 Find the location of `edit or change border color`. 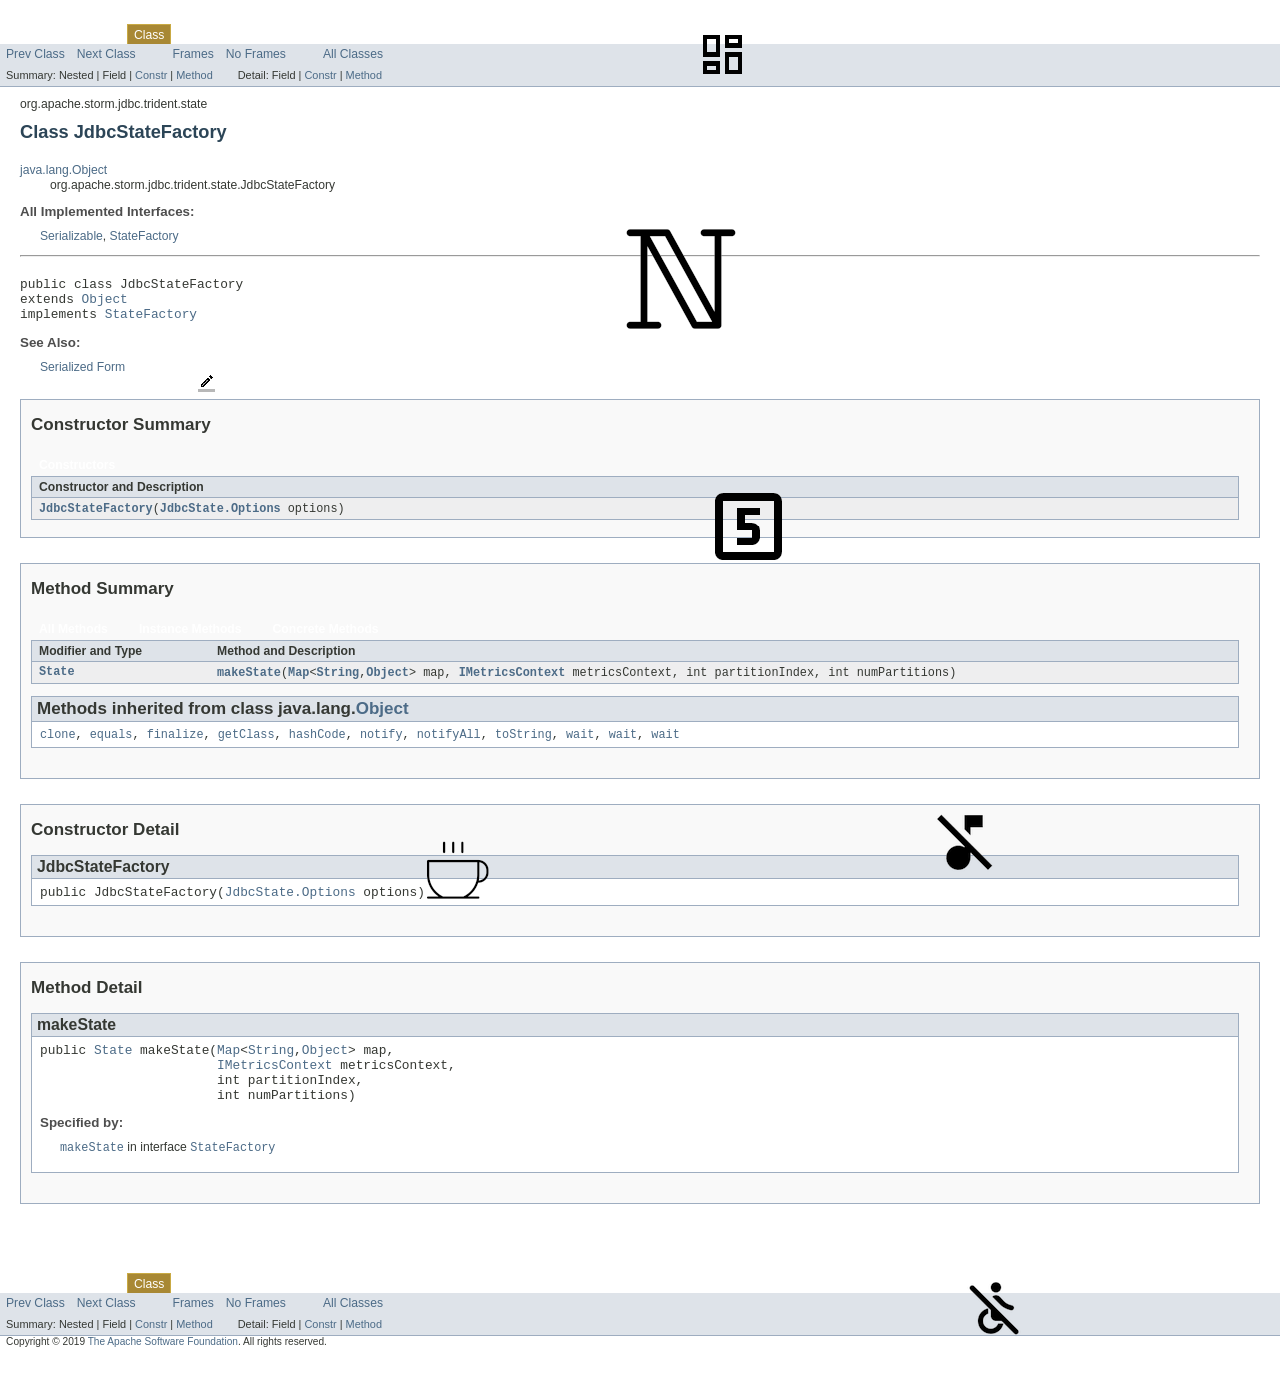

edit or change border color is located at coordinates (206, 383).